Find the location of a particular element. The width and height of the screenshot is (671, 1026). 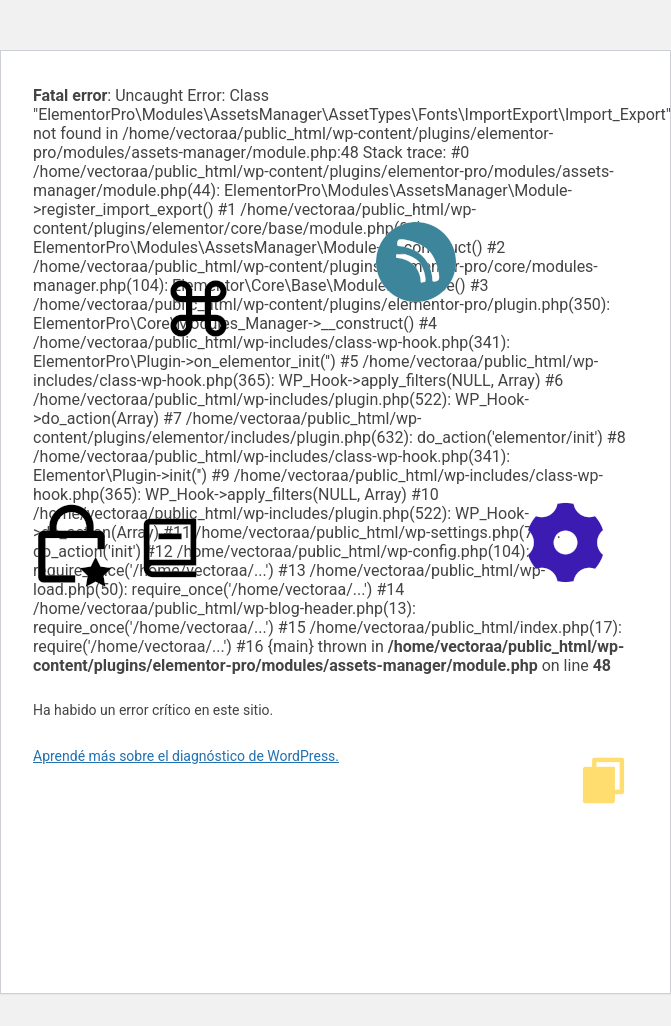

mark a password or credential as a favorite is located at coordinates (71, 545).